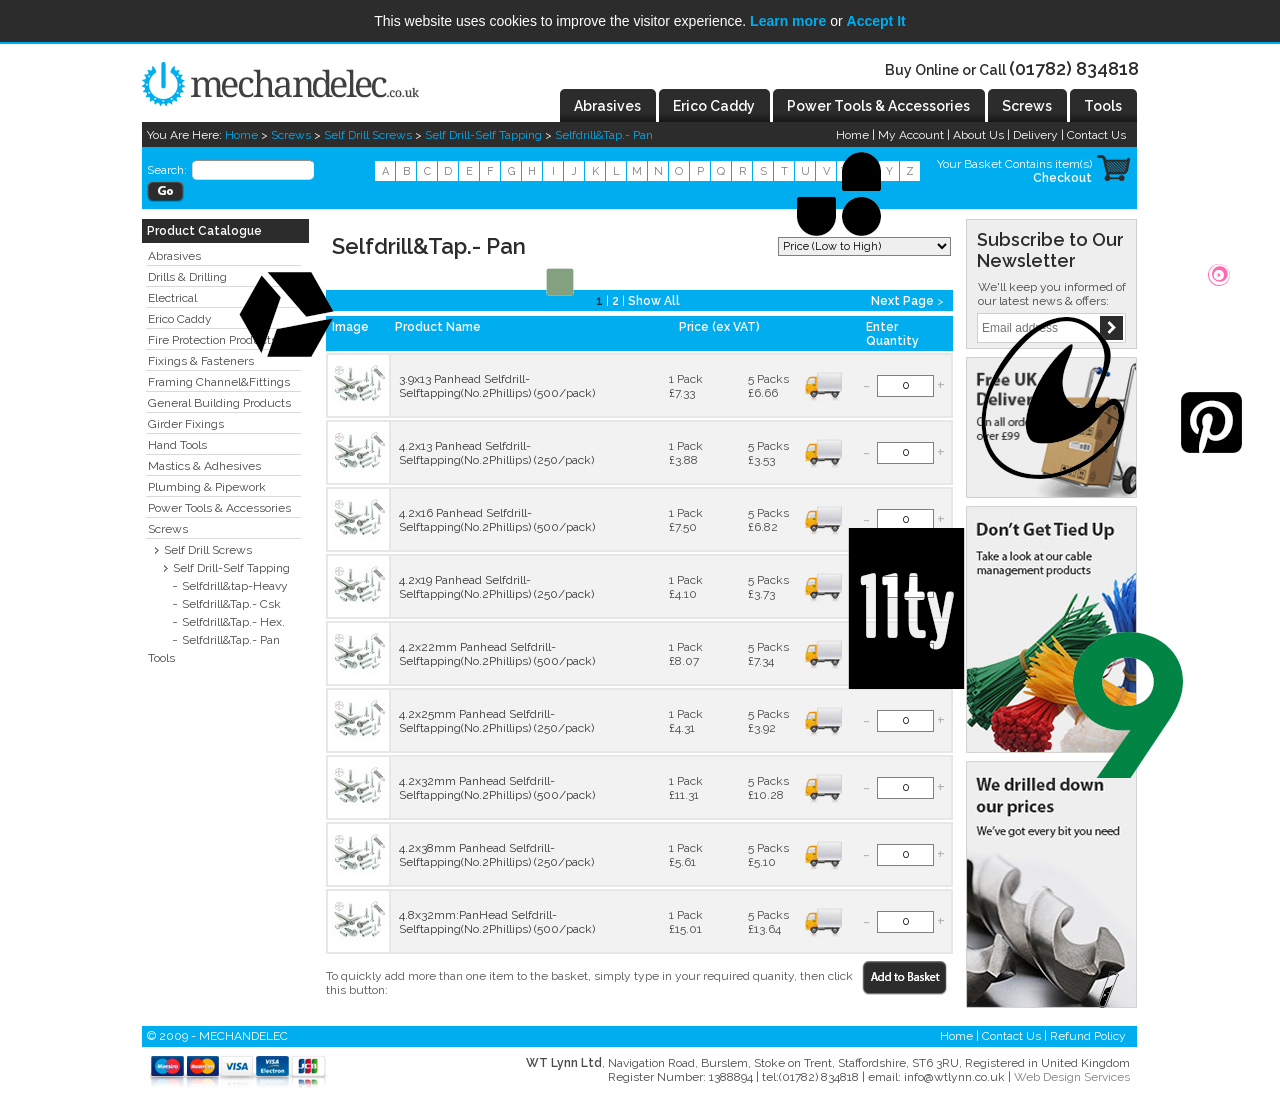  What do you see at coordinates (1219, 275) in the screenshot?
I see `open mpv media player` at bounding box center [1219, 275].